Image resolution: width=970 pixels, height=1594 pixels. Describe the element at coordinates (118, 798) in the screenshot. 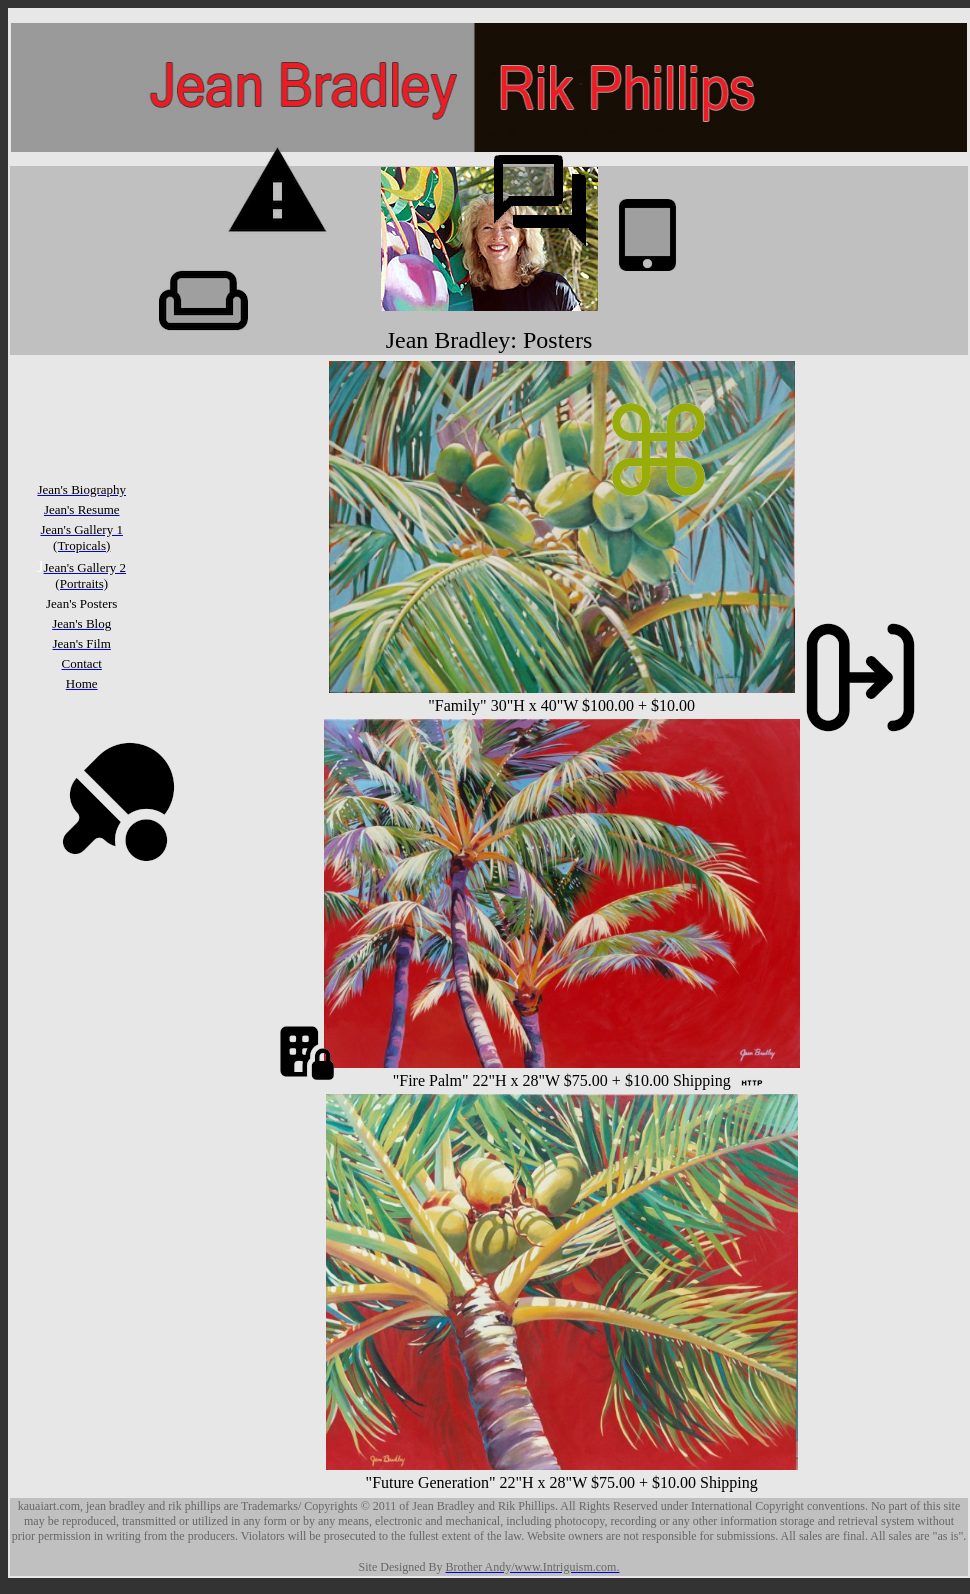

I see `access table tennis or ping pong game` at that location.